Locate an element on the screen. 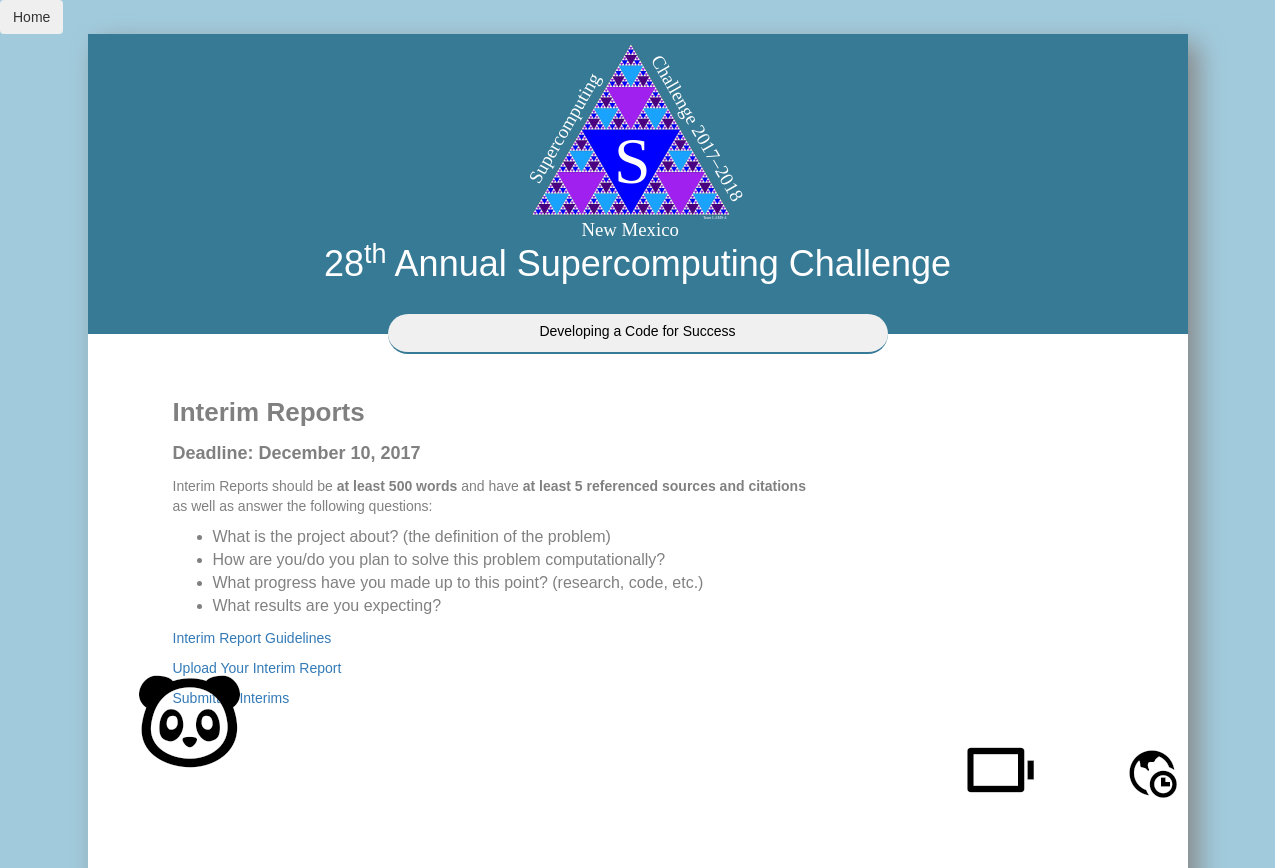 This screenshot has width=1275, height=868. open Monica AI assistant is located at coordinates (189, 721).